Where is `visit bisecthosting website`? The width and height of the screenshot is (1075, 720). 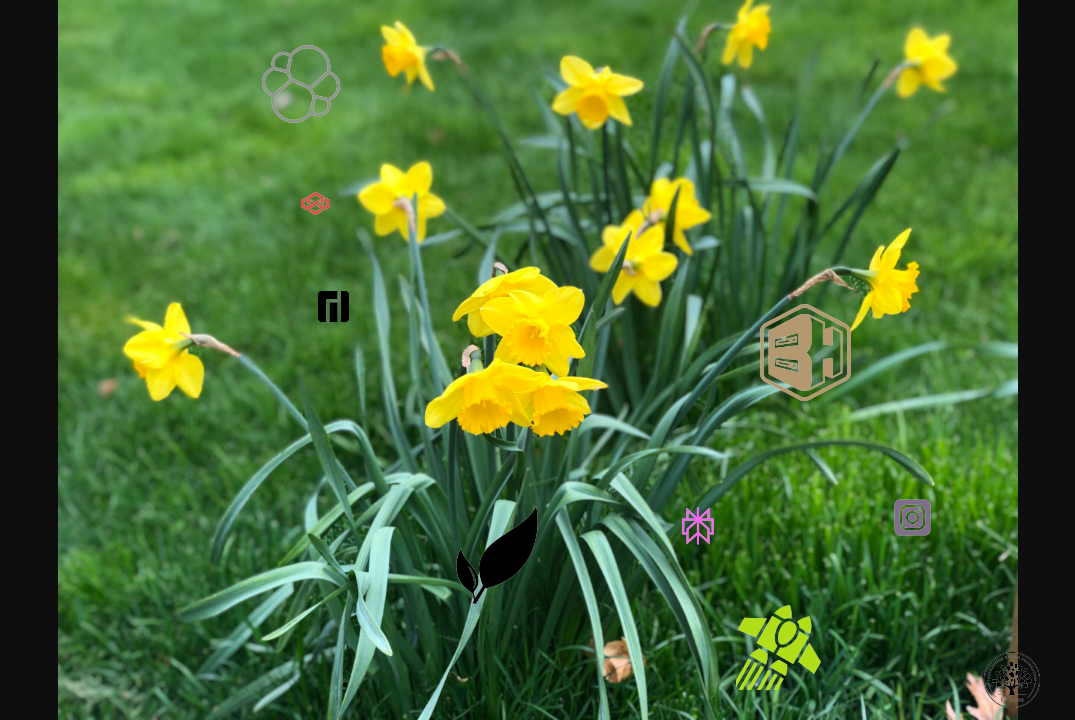
visit bisecthosting website is located at coordinates (805, 352).